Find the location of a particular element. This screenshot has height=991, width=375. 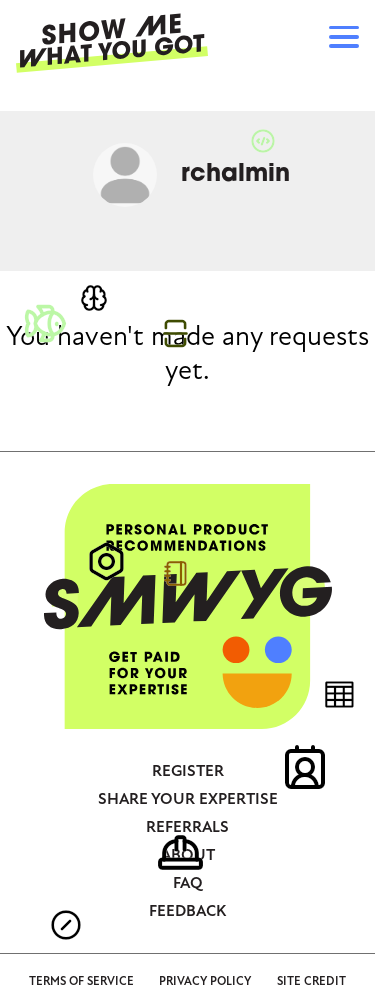

split view vertically is located at coordinates (175, 333).